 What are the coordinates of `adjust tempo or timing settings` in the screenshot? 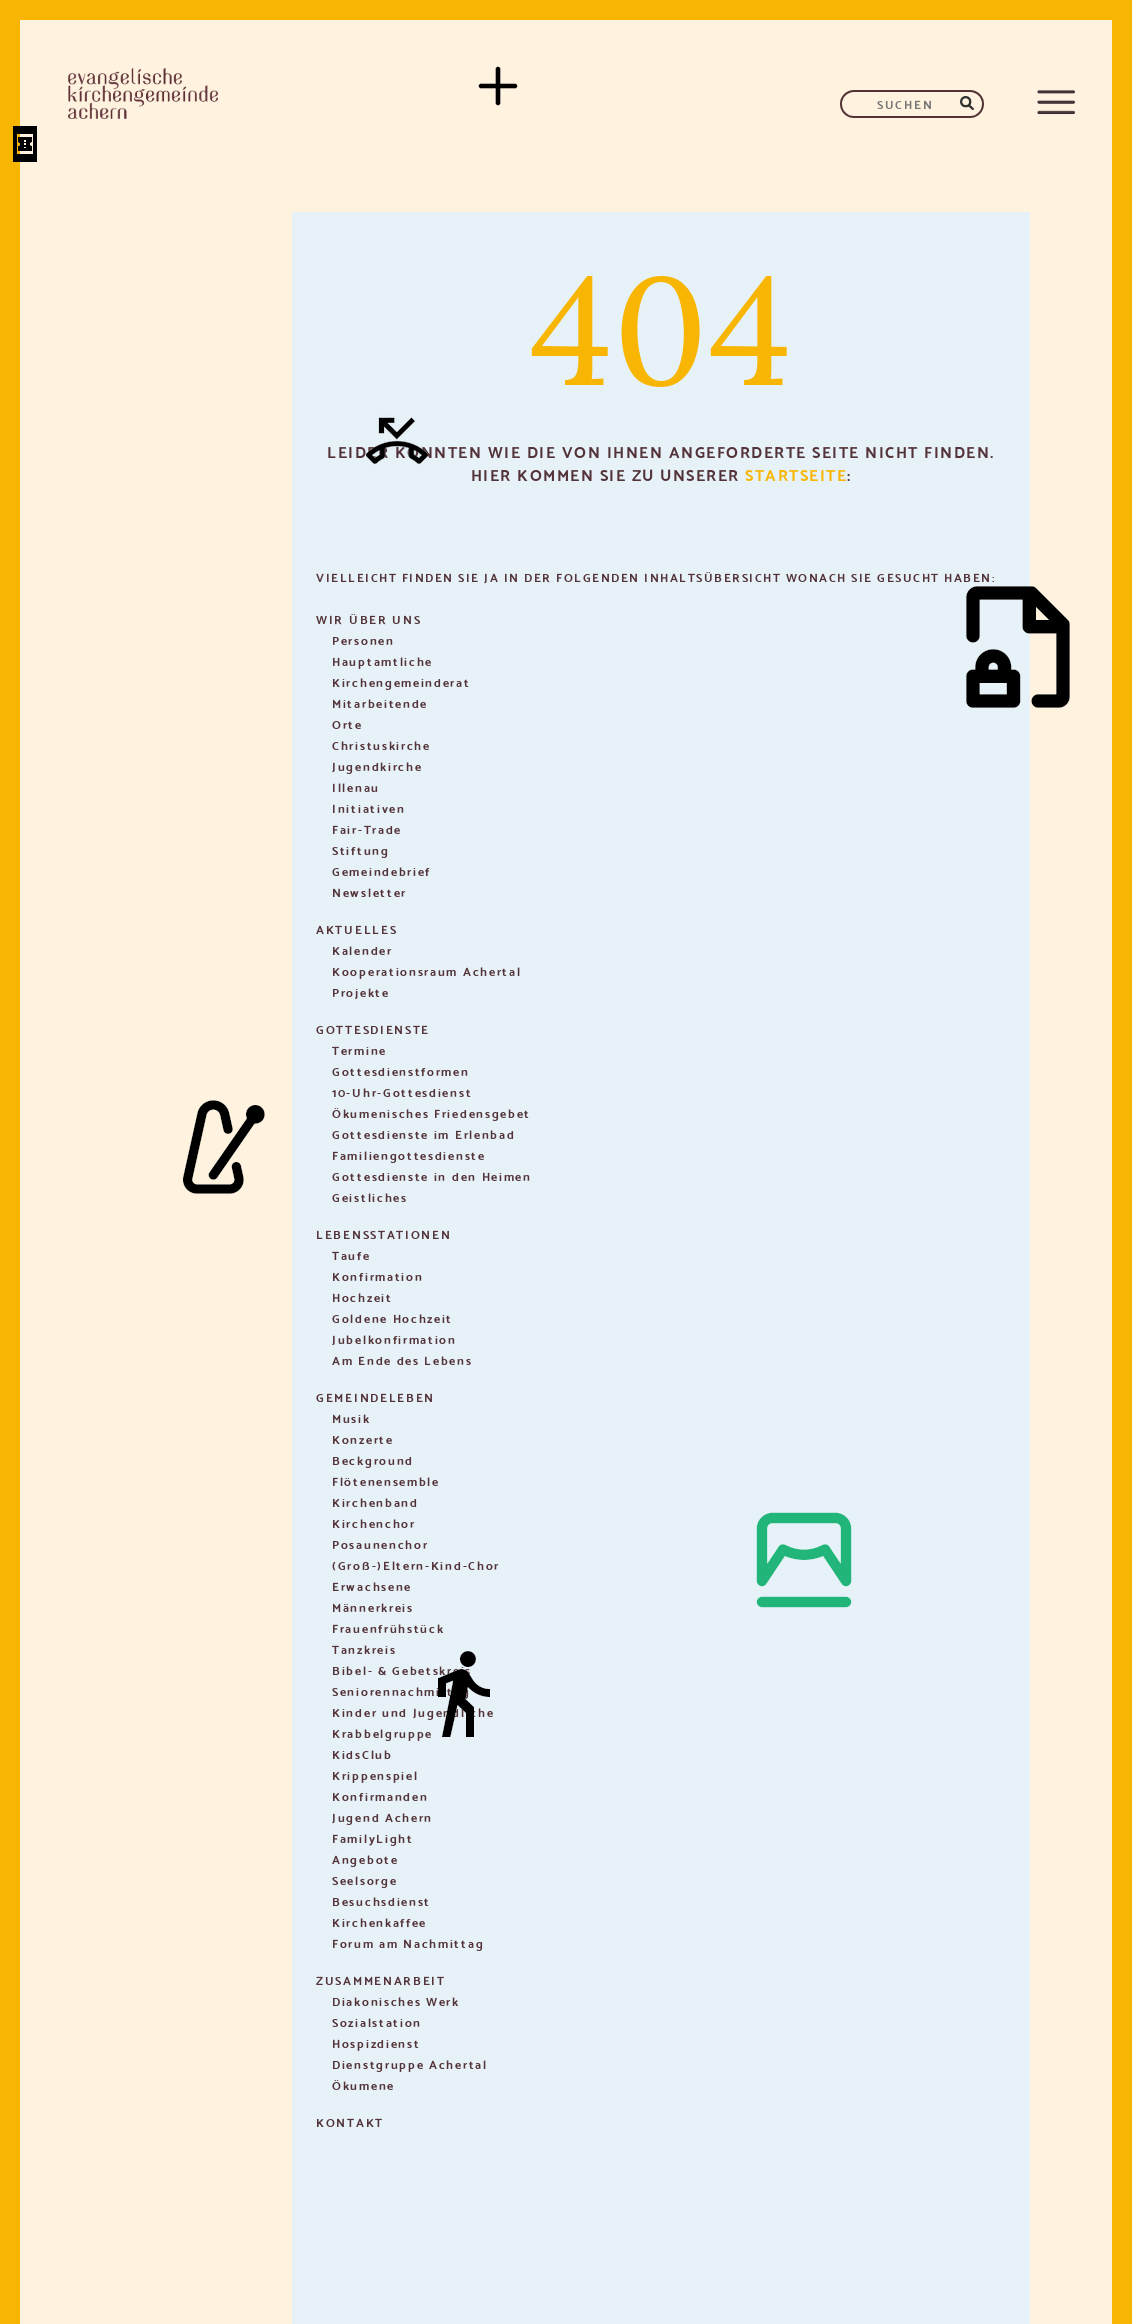 It's located at (218, 1147).